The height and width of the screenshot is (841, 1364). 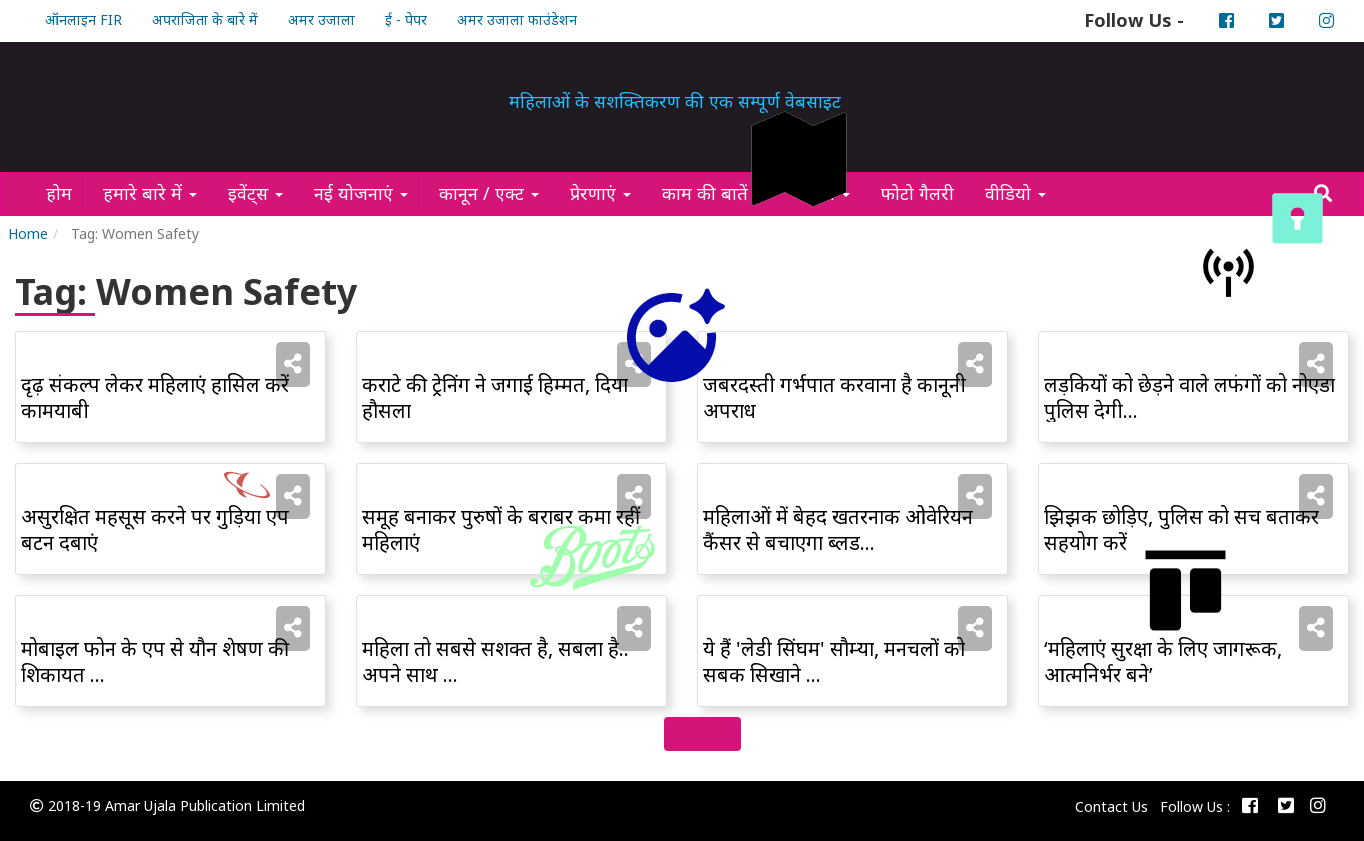 I want to click on open map view, so click(x=799, y=159).